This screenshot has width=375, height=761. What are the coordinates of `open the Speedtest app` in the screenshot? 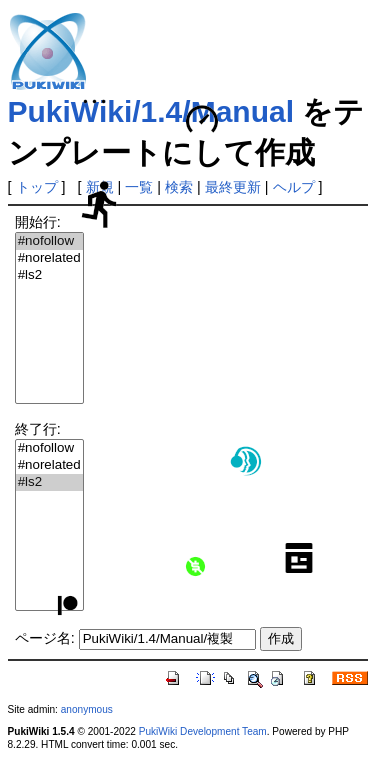 It's located at (202, 119).